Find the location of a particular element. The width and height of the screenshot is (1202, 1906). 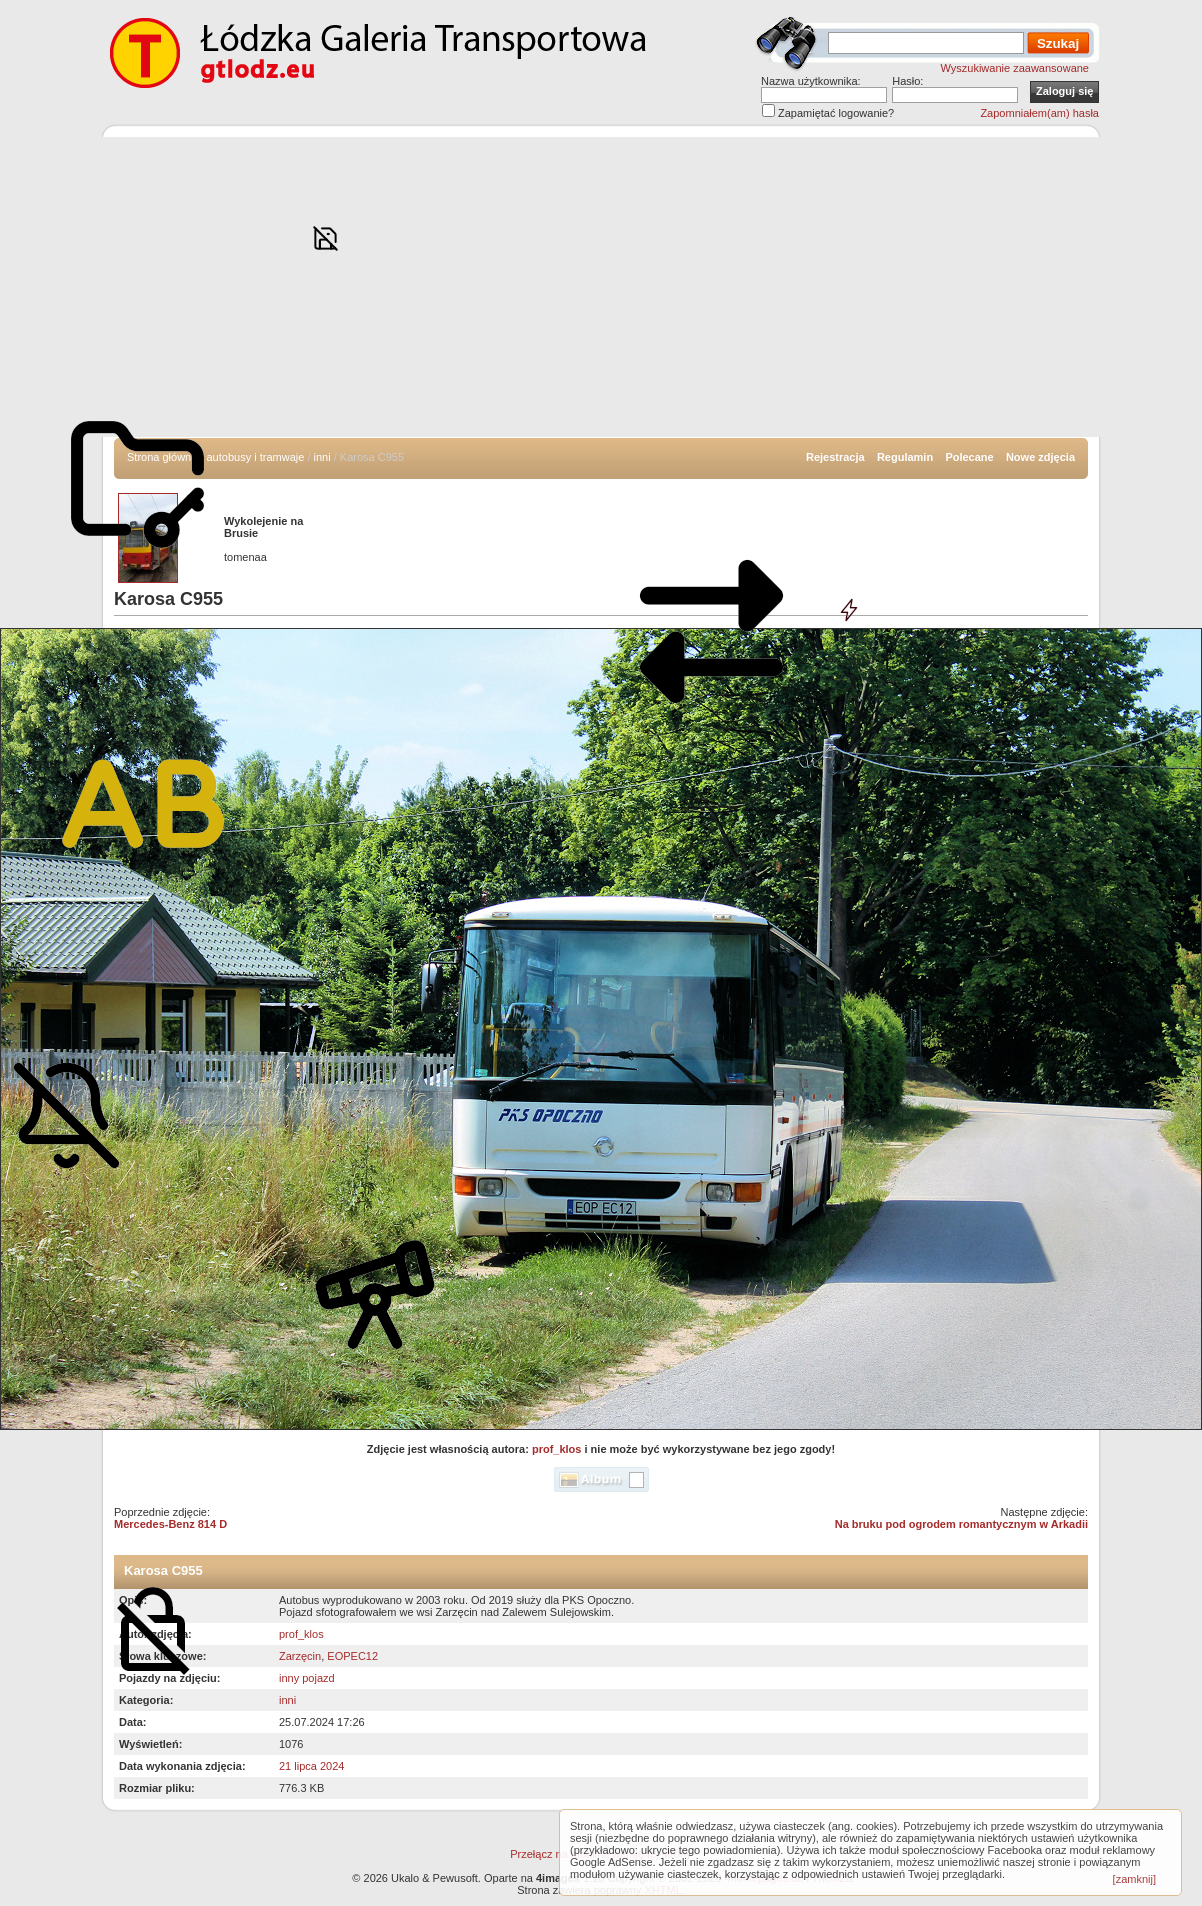

swap or exchange items is located at coordinates (711, 631).